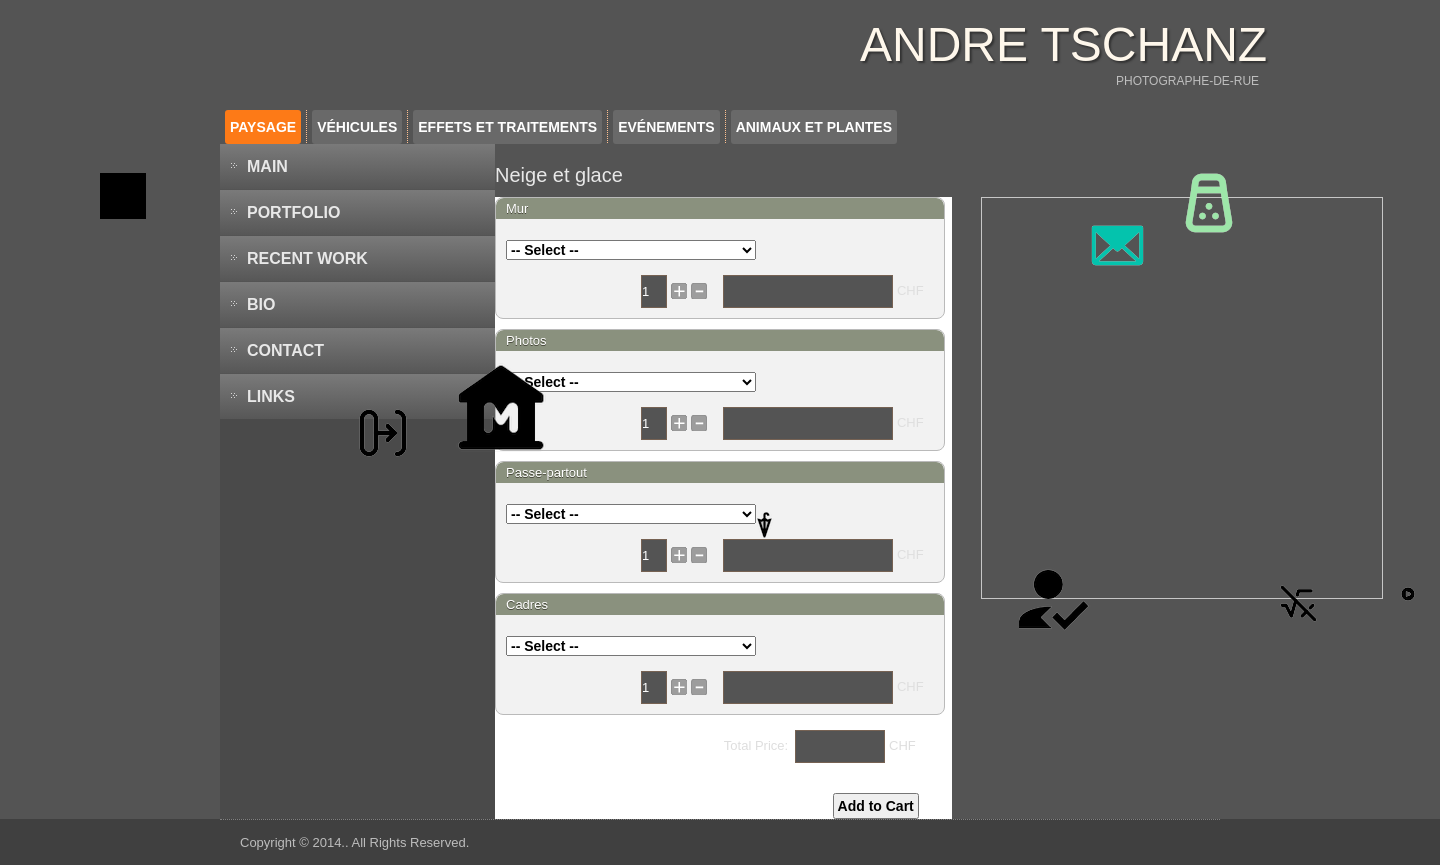 The height and width of the screenshot is (865, 1440). What do you see at coordinates (383, 433) in the screenshot?
I see `move element to the right` at bounding box center [383, 433].